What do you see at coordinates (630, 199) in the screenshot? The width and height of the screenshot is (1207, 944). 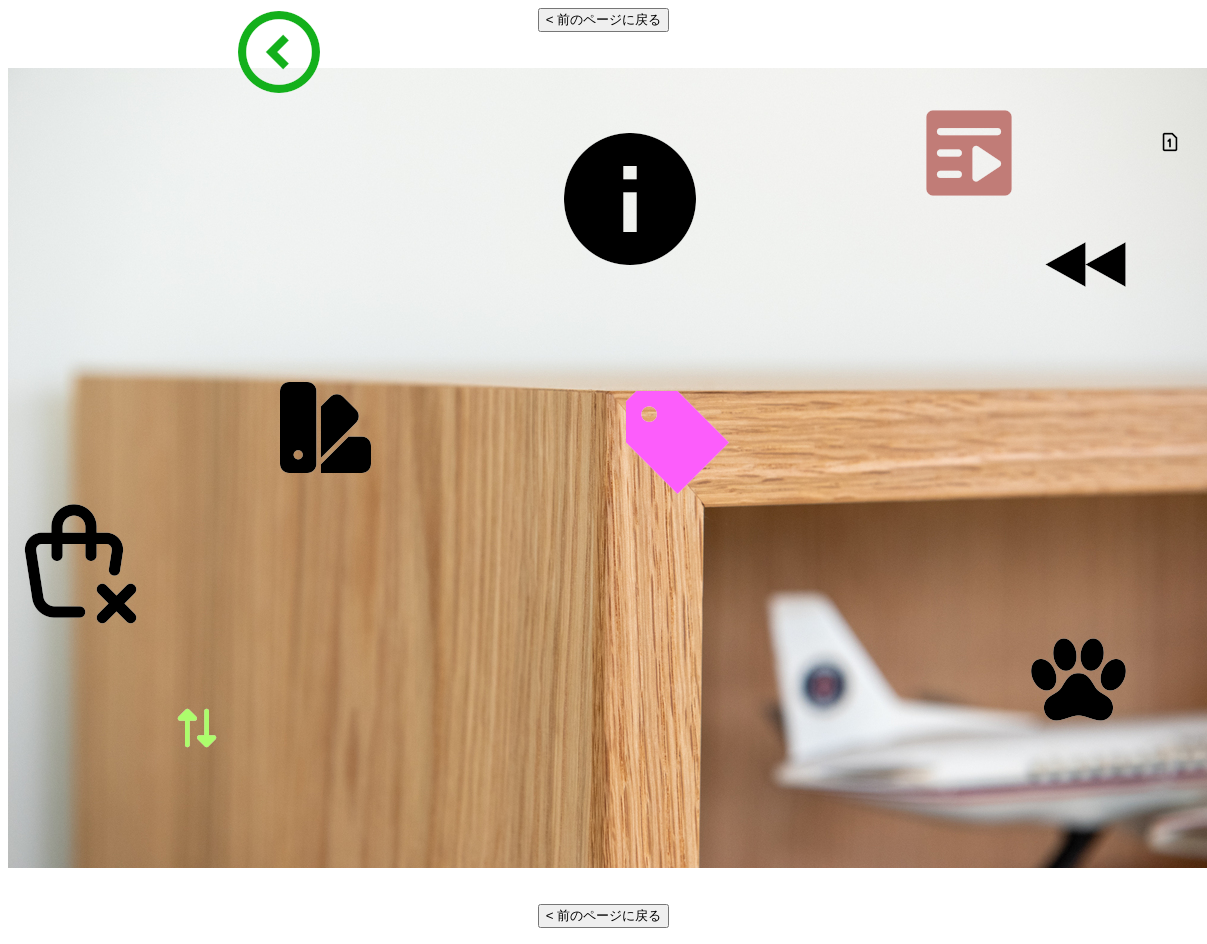 I see `view more information or details` at bounding box center [630, 199].